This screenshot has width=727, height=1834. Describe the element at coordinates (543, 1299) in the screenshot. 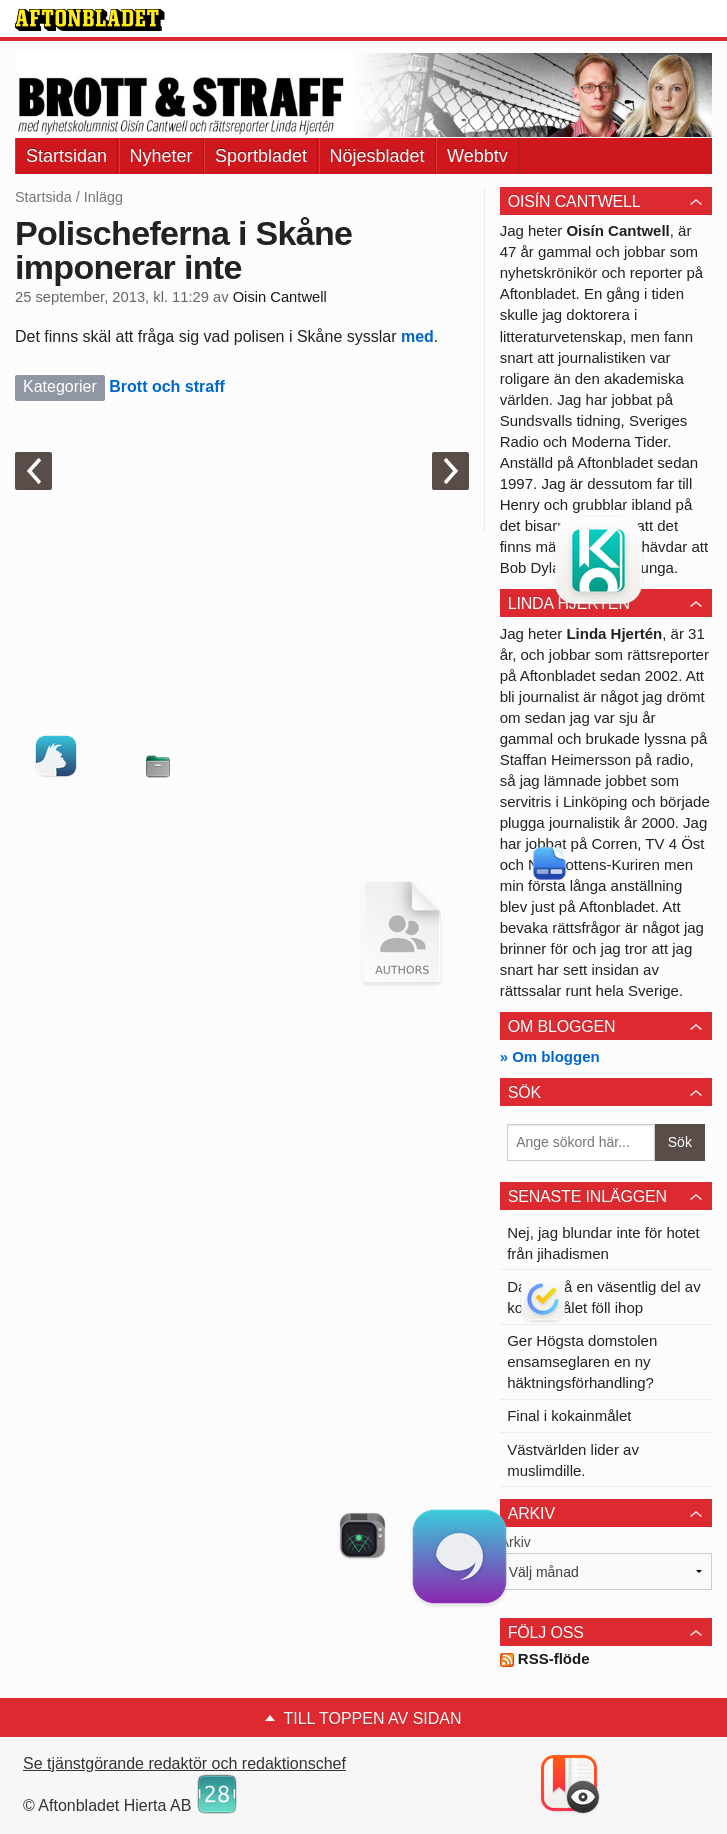

I see `open ticktick task manager app` at that location.